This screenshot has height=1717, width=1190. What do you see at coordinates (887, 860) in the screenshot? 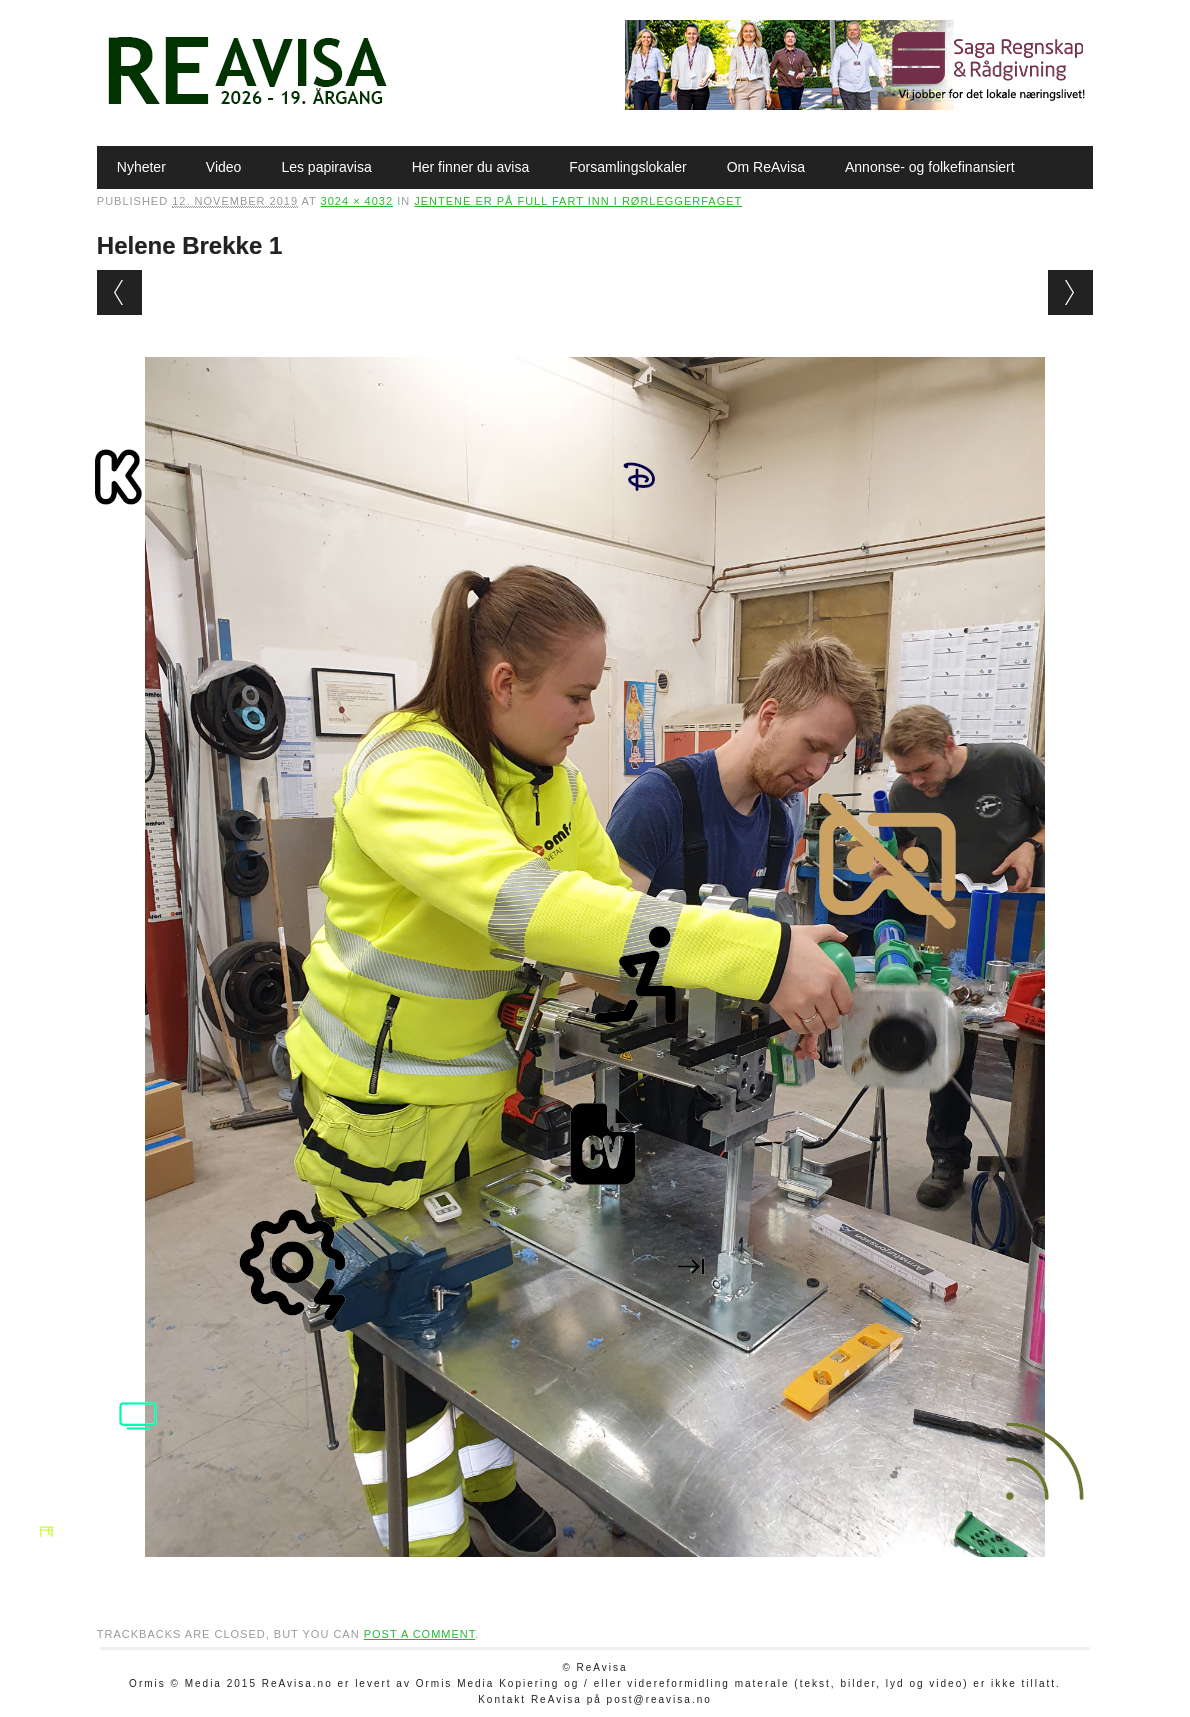
I see `disable VR or cardboard viewer mode` at bounding box center [887, 860].